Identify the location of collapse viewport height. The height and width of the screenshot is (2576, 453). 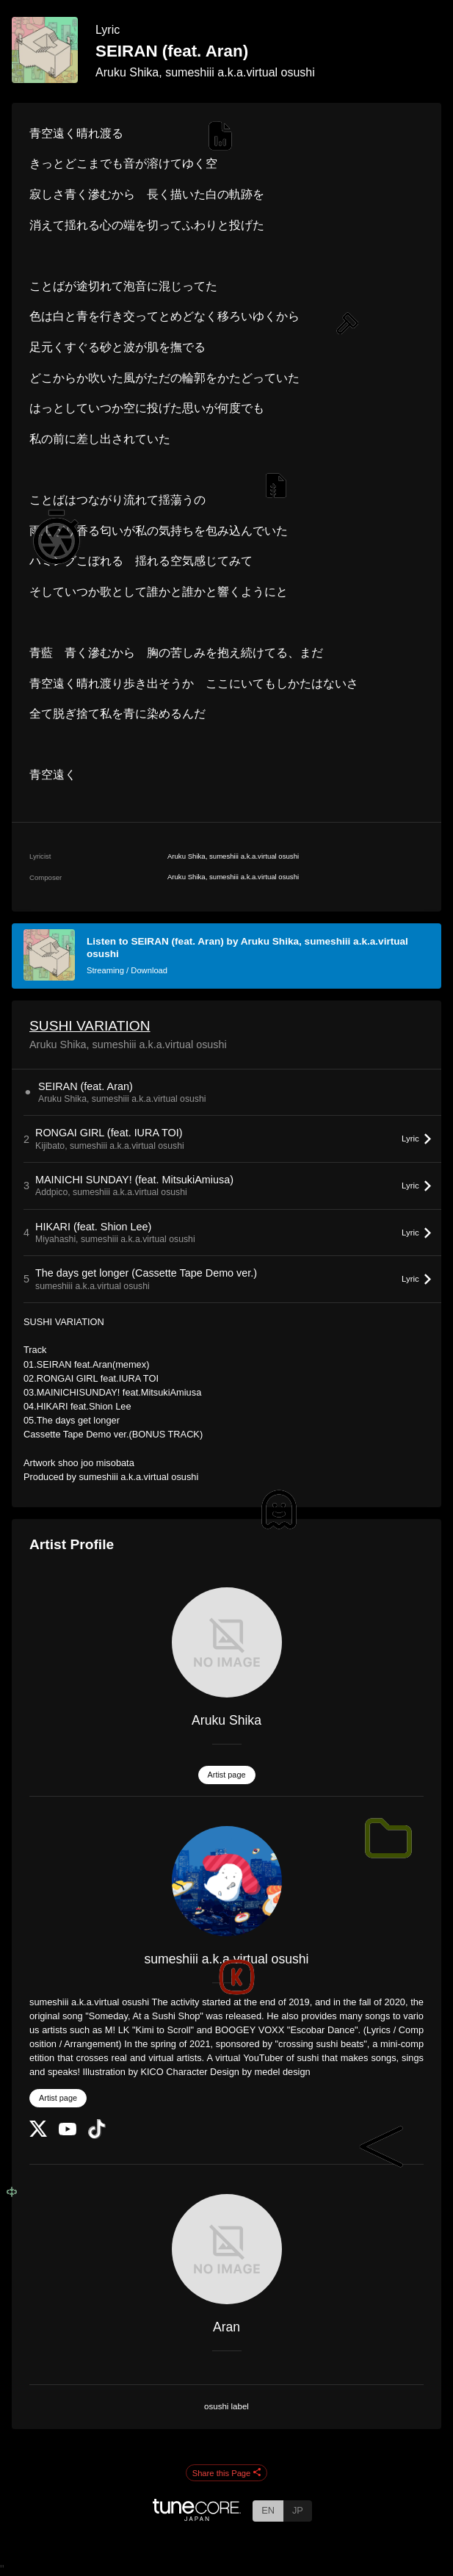
(12, 2192).